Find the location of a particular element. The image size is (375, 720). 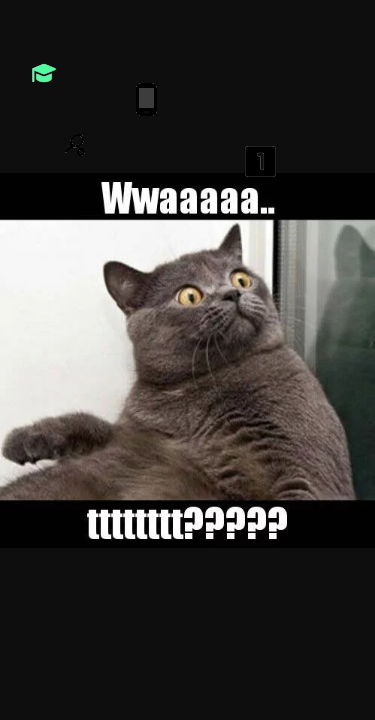

indicates an android device is located at coordinates (146, 99).